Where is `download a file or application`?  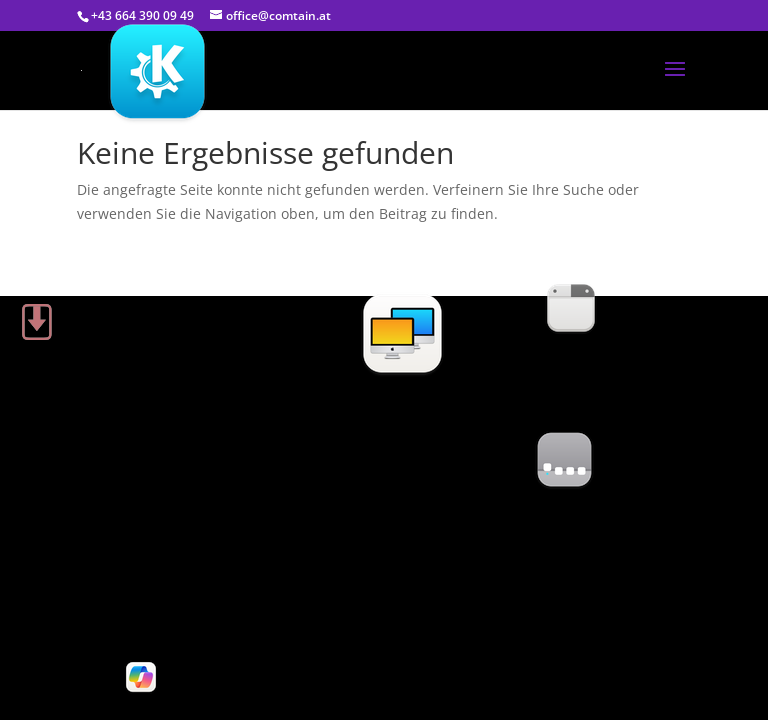
download a file or application is located at coordinates (38, 322).